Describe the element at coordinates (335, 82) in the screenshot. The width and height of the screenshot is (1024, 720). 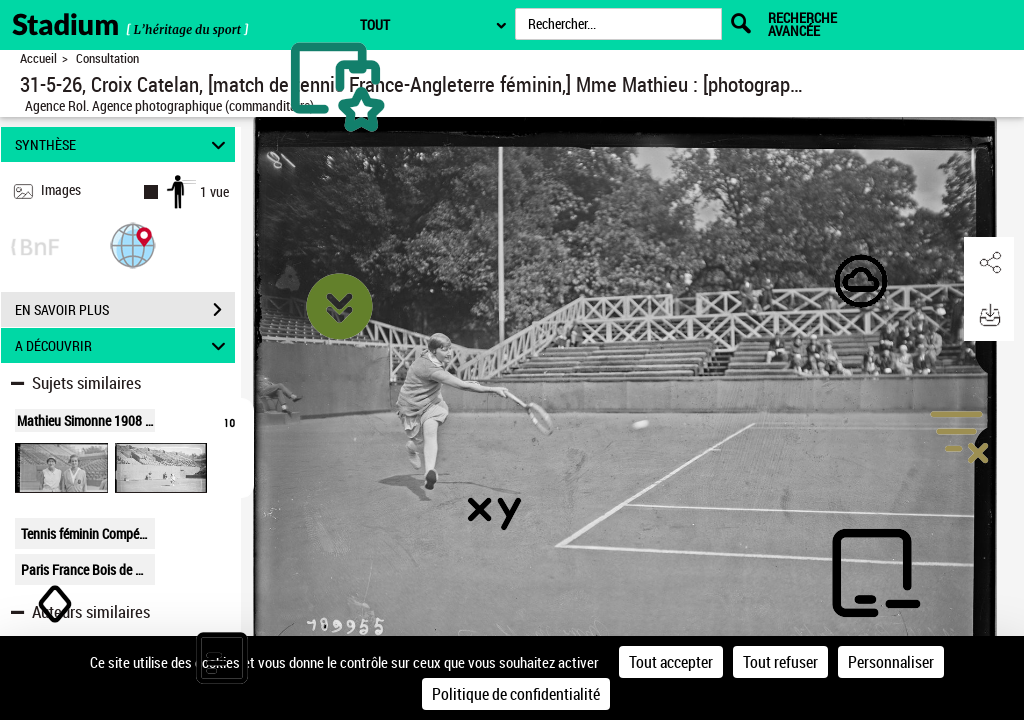
I see `favorite or star a connected device` at that location.